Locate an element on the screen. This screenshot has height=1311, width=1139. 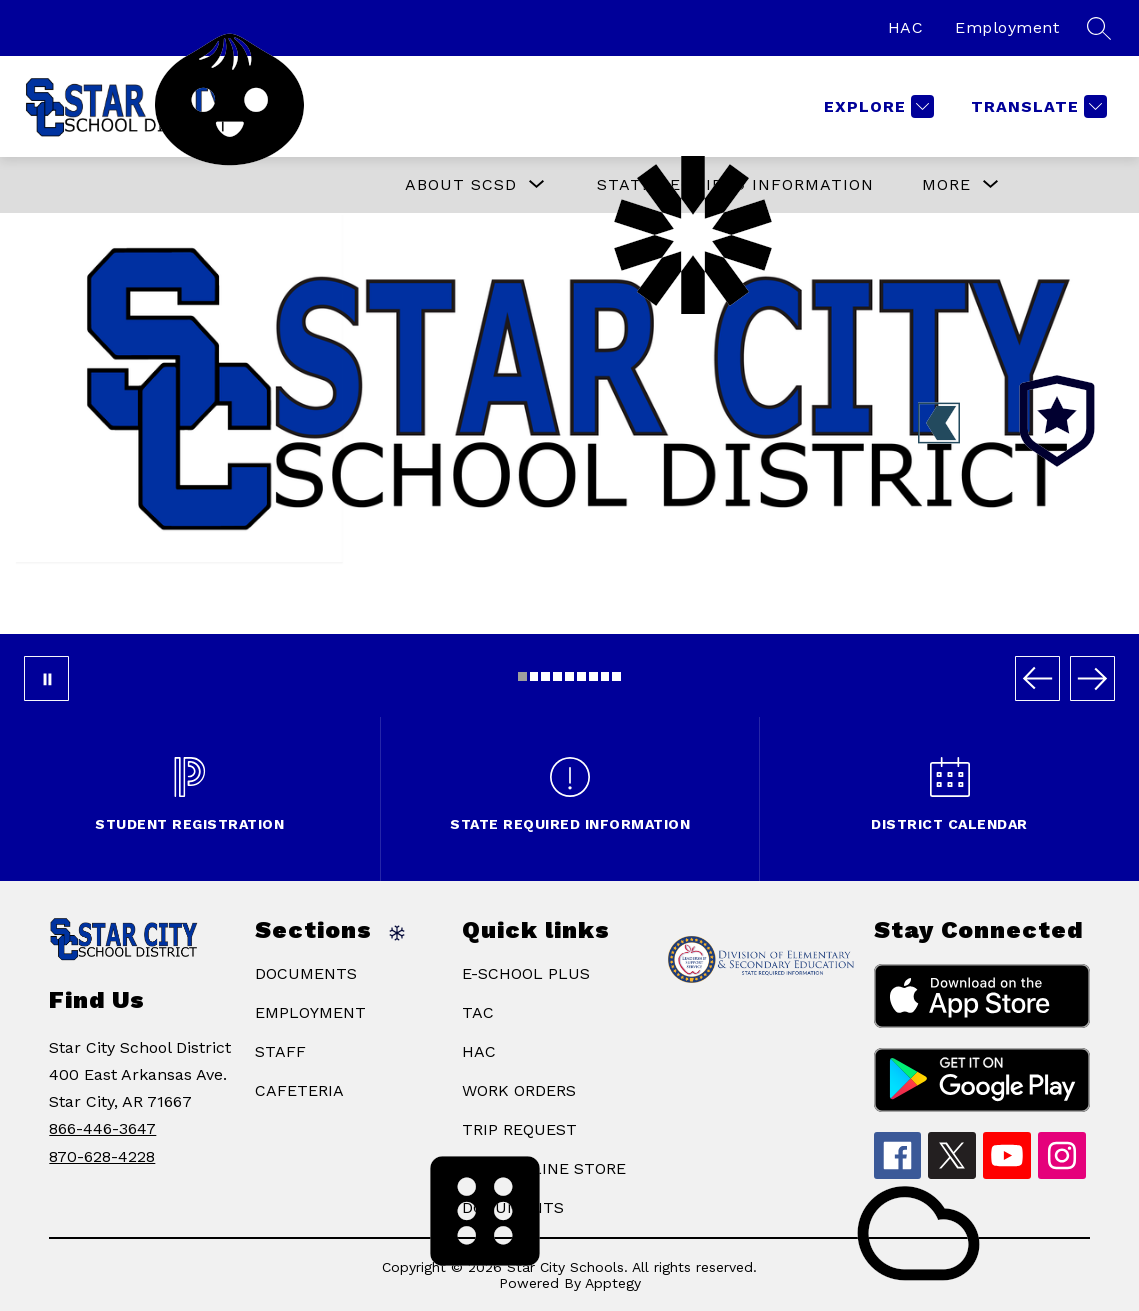
roll the dice or generate a random result is located at coordinates (485, 1211).